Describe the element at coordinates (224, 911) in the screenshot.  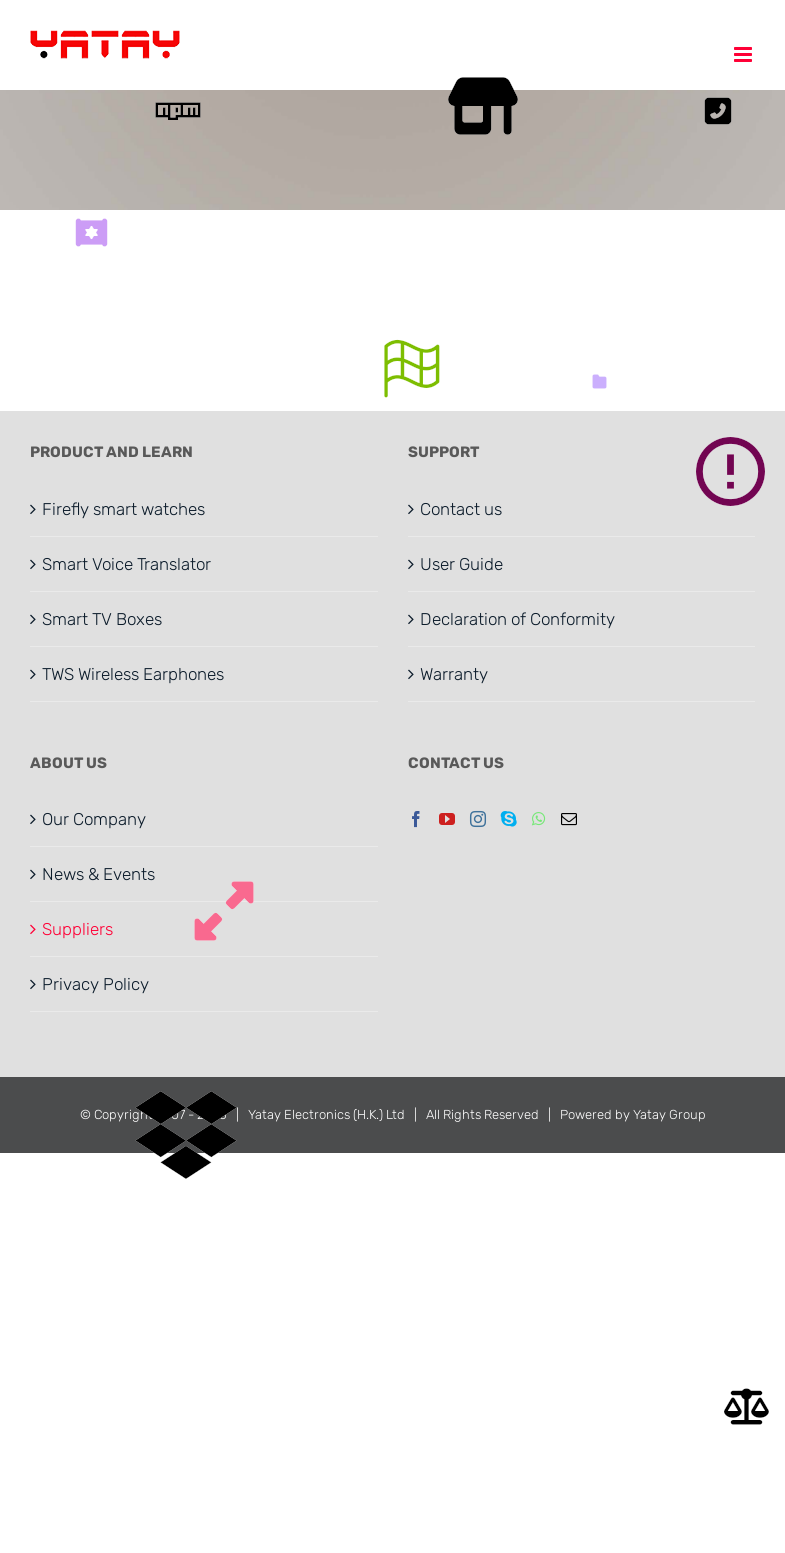
I see `expand to fullscreen mode` at that location.